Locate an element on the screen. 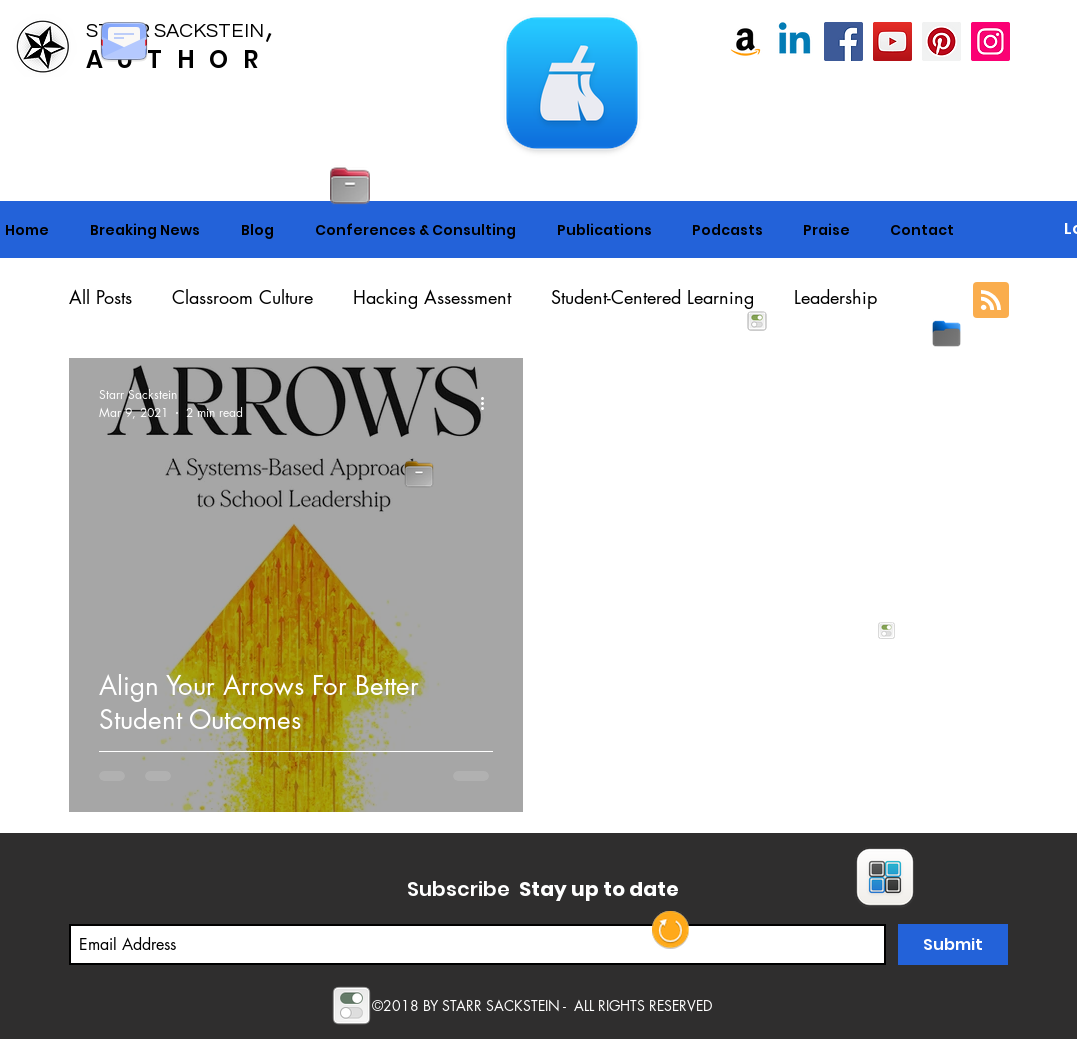  open the file manager application is located at coordinates (419, 474).